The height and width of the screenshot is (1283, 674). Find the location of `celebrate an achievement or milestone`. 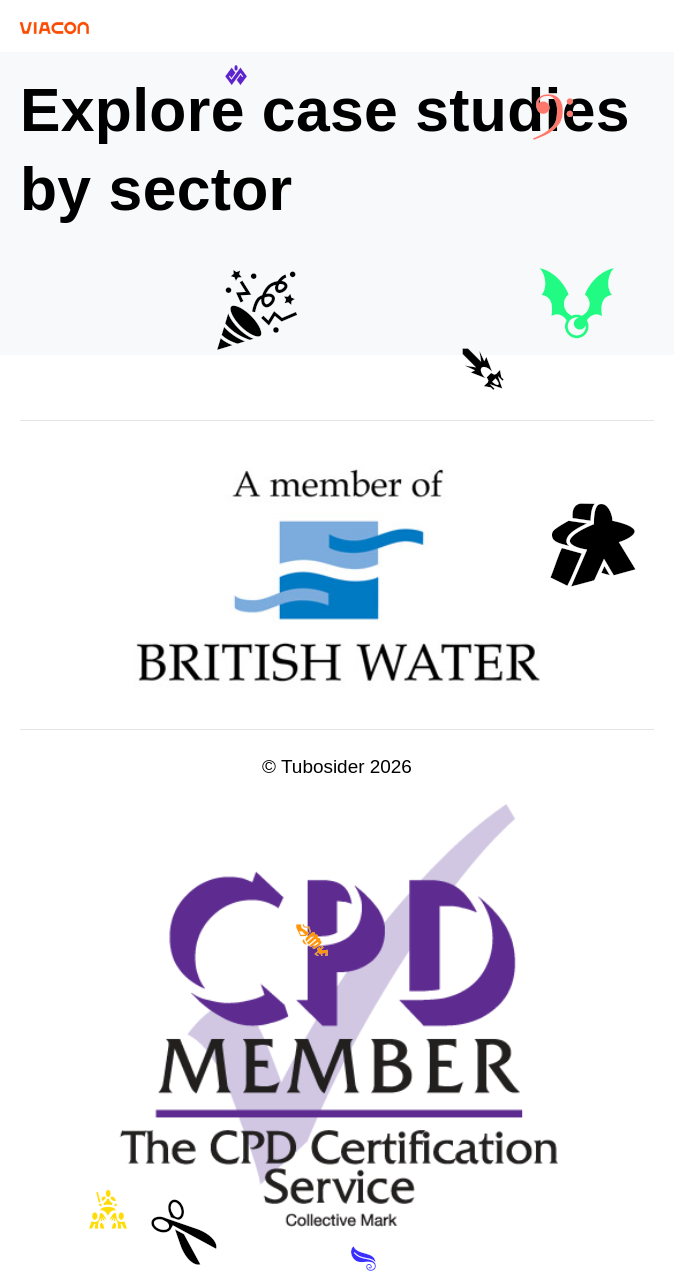

celebrate an achievement or milestone is located at coordinates (256, 310).